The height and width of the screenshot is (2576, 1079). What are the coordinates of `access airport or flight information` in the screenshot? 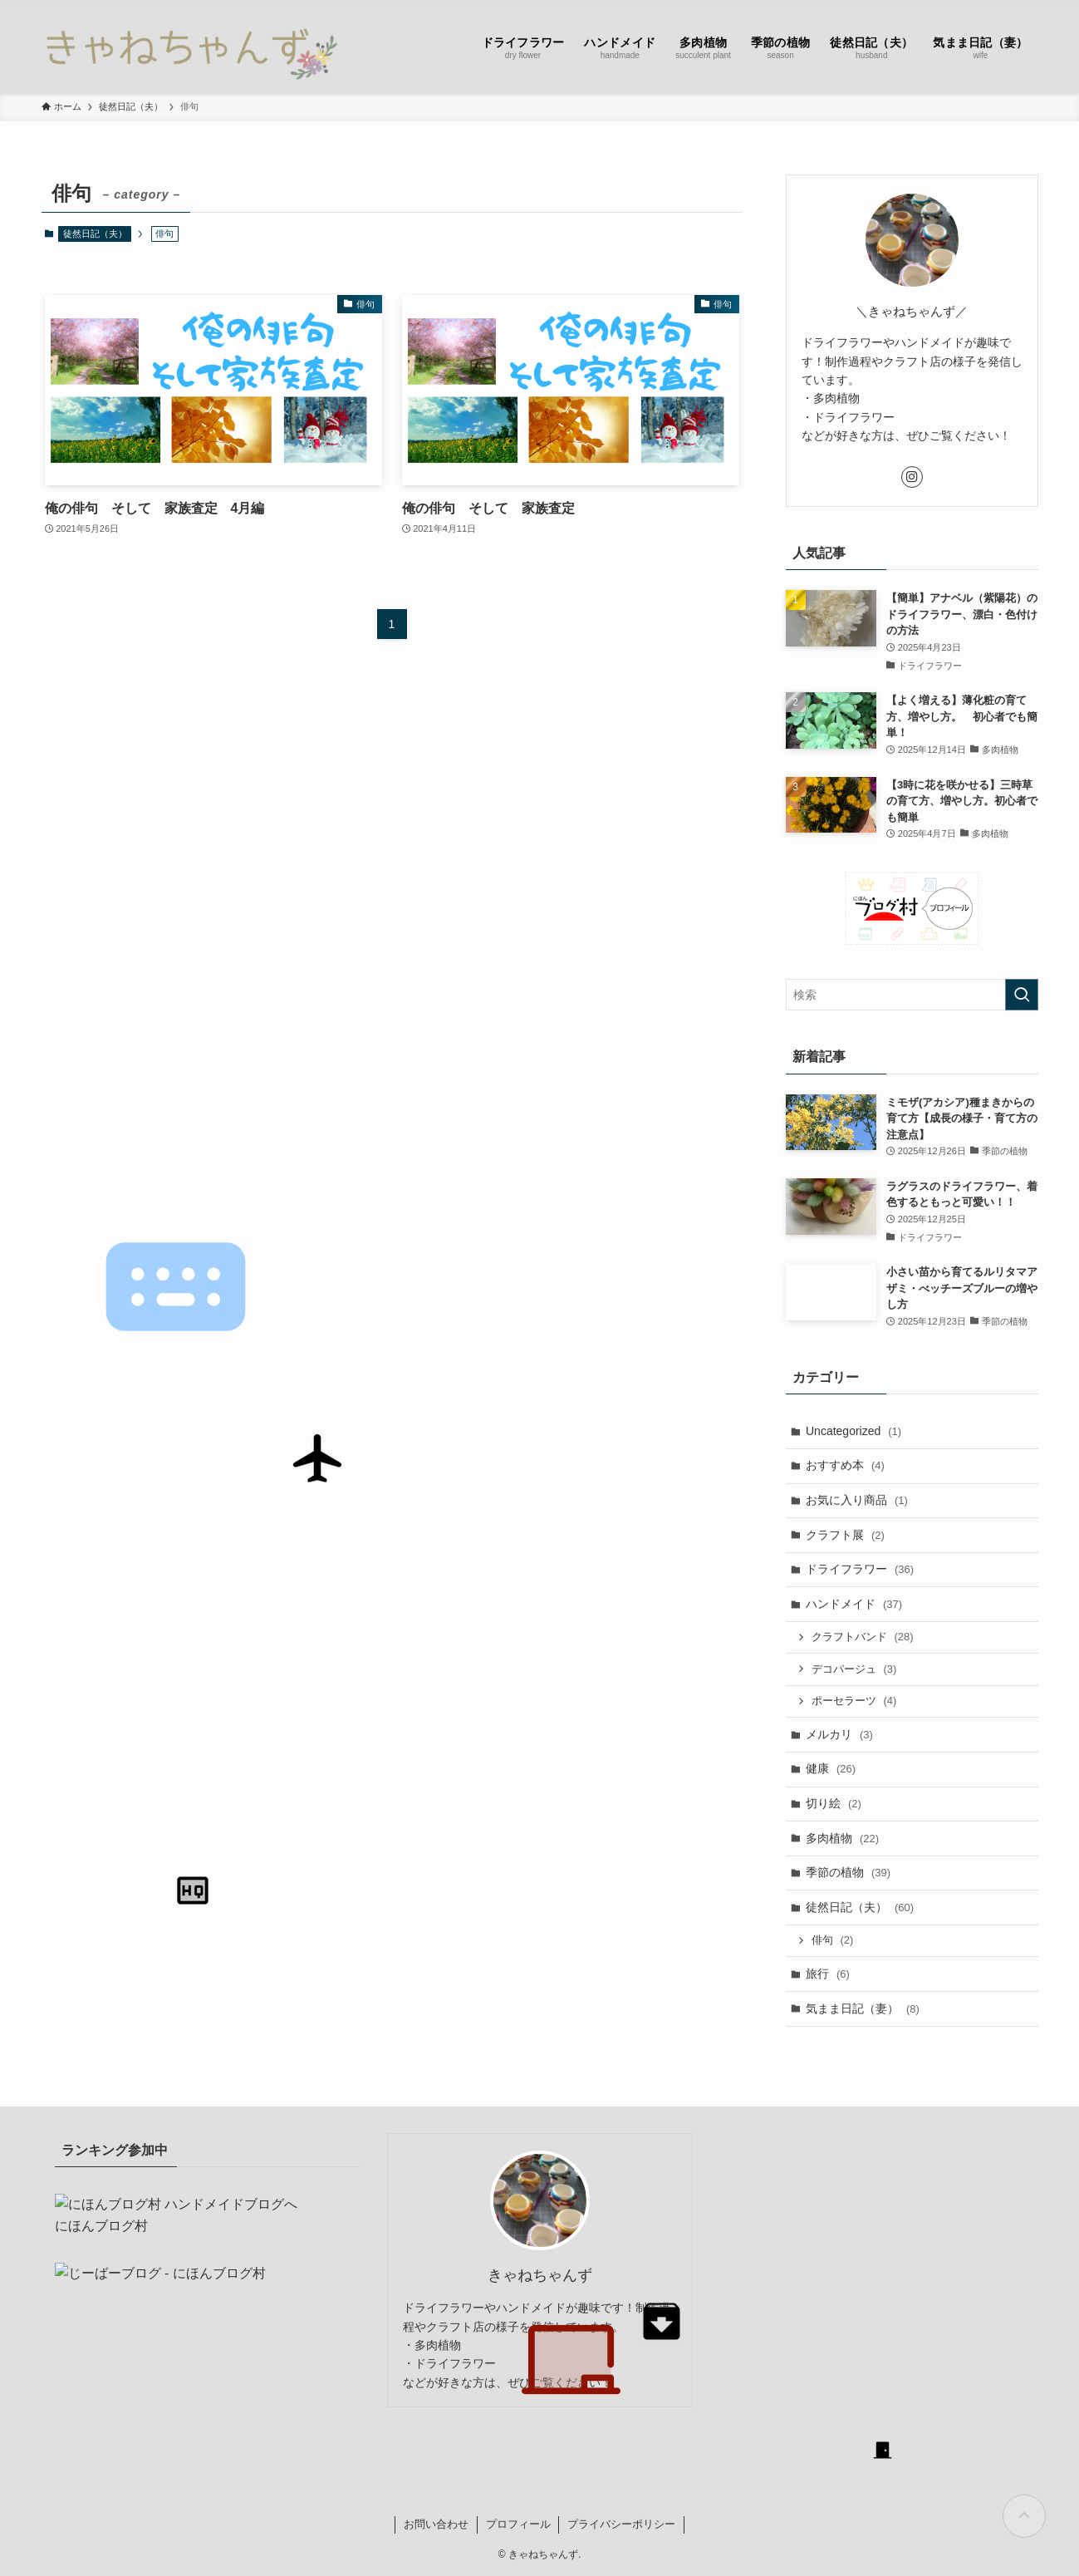 It's located at (317, 1458).